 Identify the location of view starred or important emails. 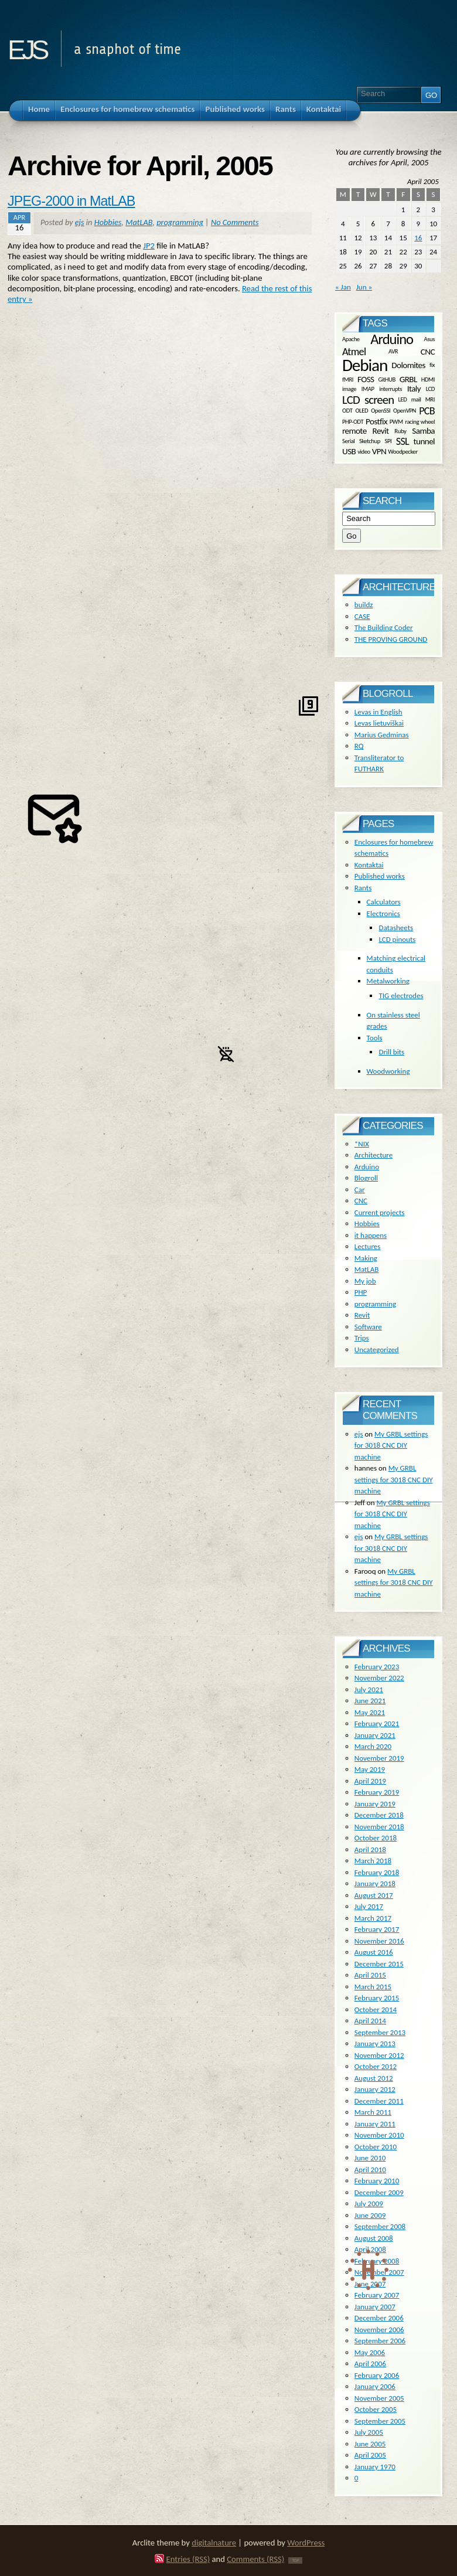
(53, 815).